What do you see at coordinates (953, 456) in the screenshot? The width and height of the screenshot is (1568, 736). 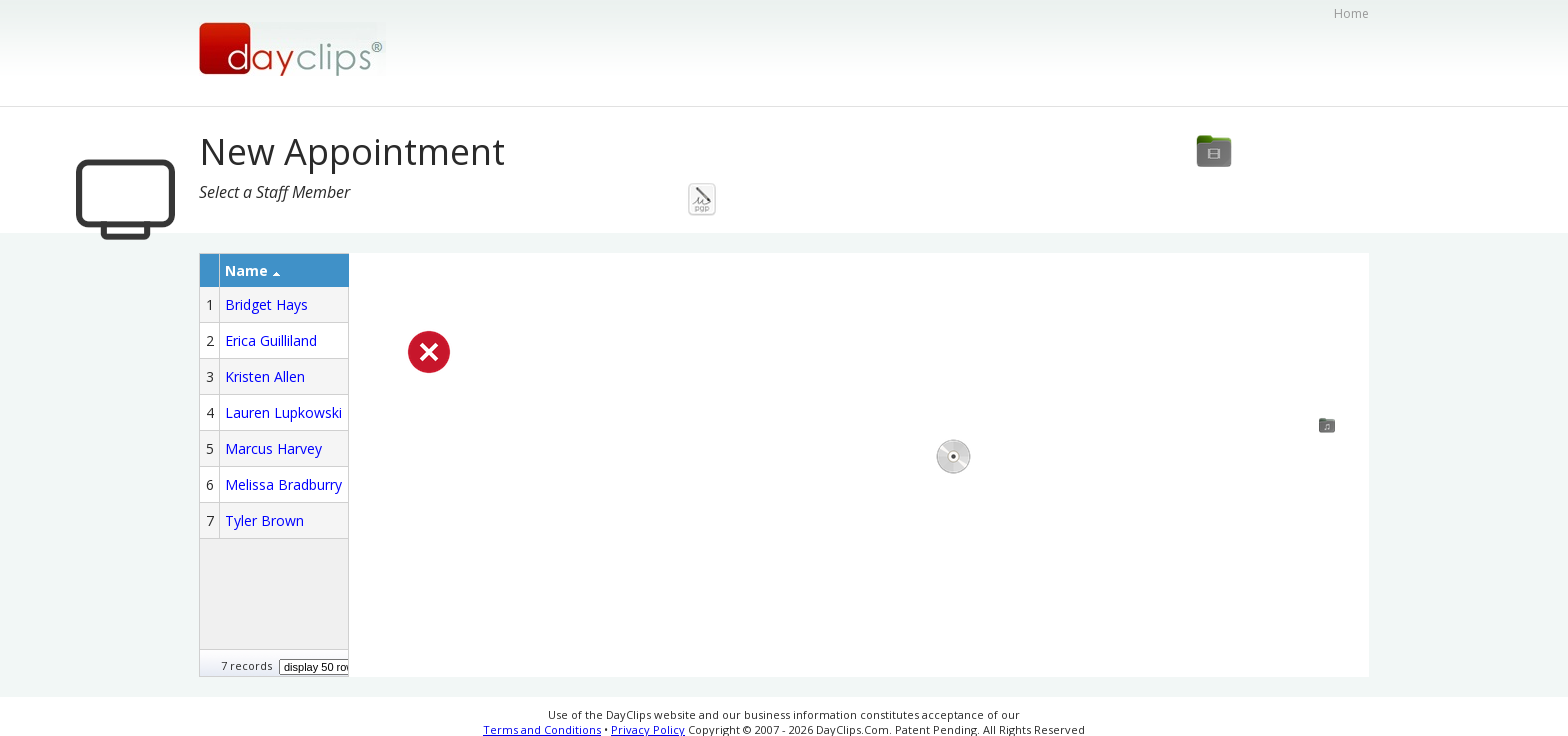 I see `indicates a blank DVD-R disc ready for burning` at bounding box center [953, 456].